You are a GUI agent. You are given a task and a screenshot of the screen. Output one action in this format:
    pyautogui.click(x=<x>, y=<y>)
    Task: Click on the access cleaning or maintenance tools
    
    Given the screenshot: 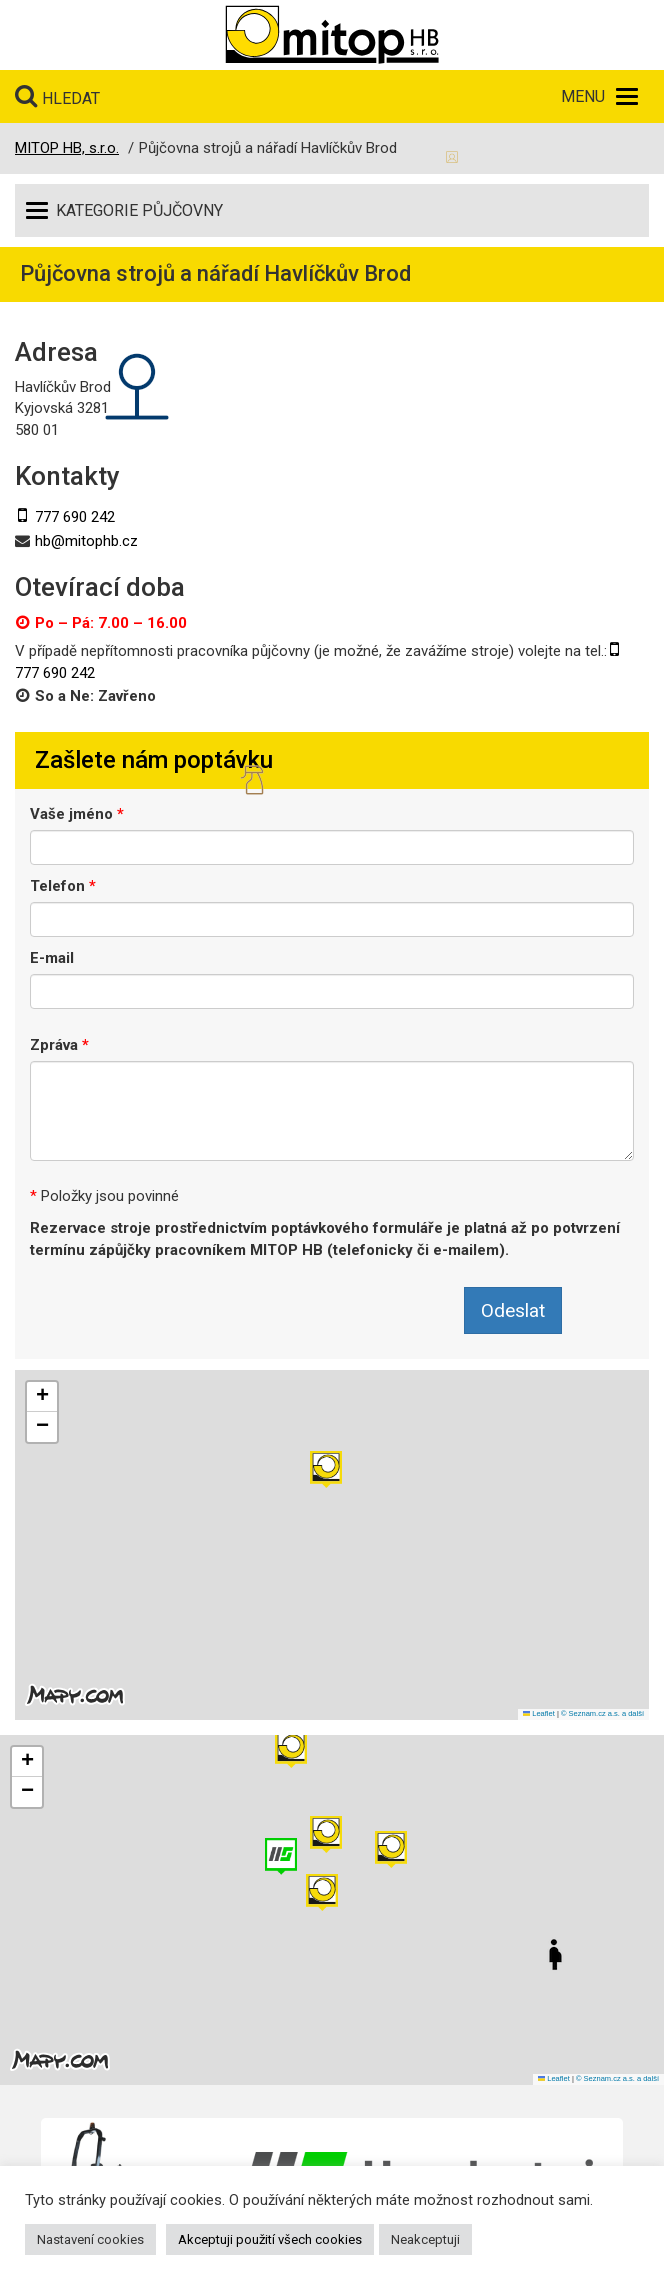 What is the action you would take?
    pyautogui.click(x=253, y=780)
    